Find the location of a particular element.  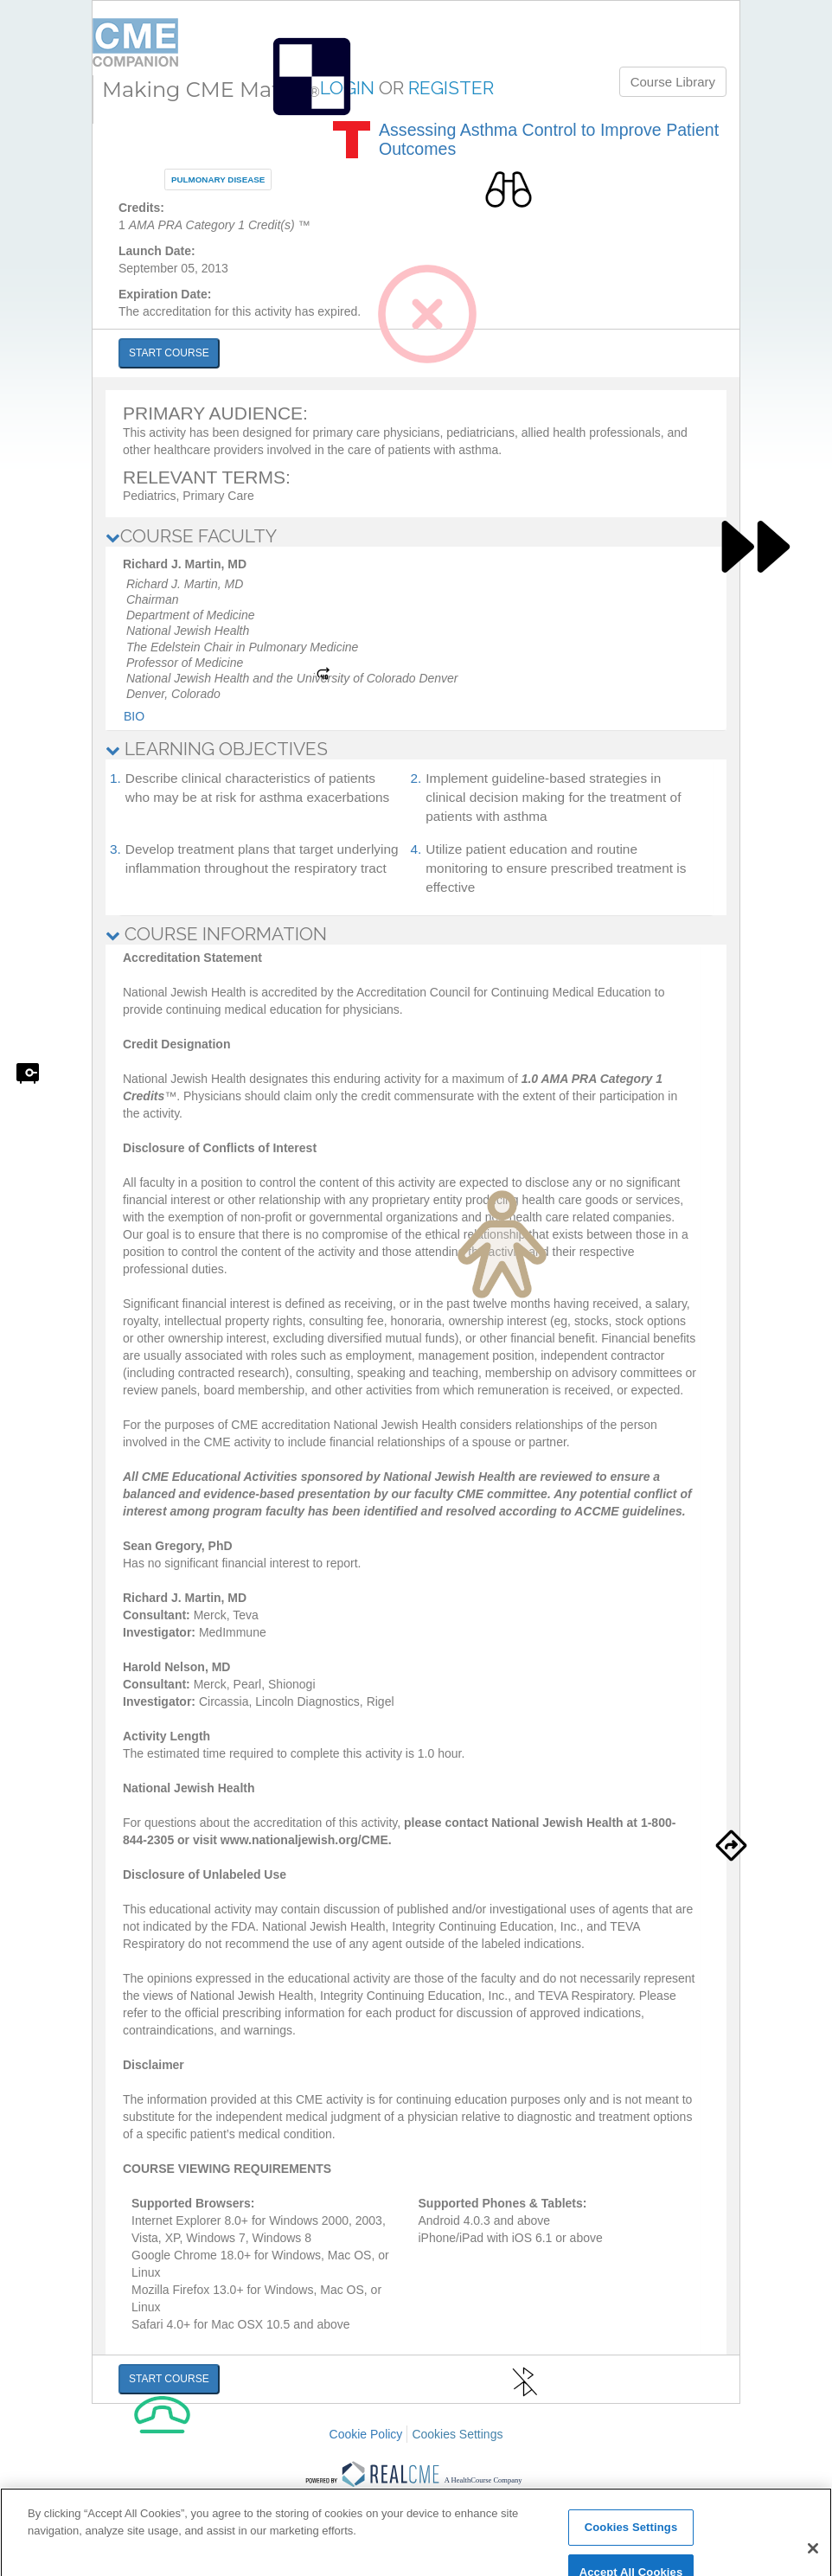

close or dismiss a dialog is located at coordinates (427, 314).